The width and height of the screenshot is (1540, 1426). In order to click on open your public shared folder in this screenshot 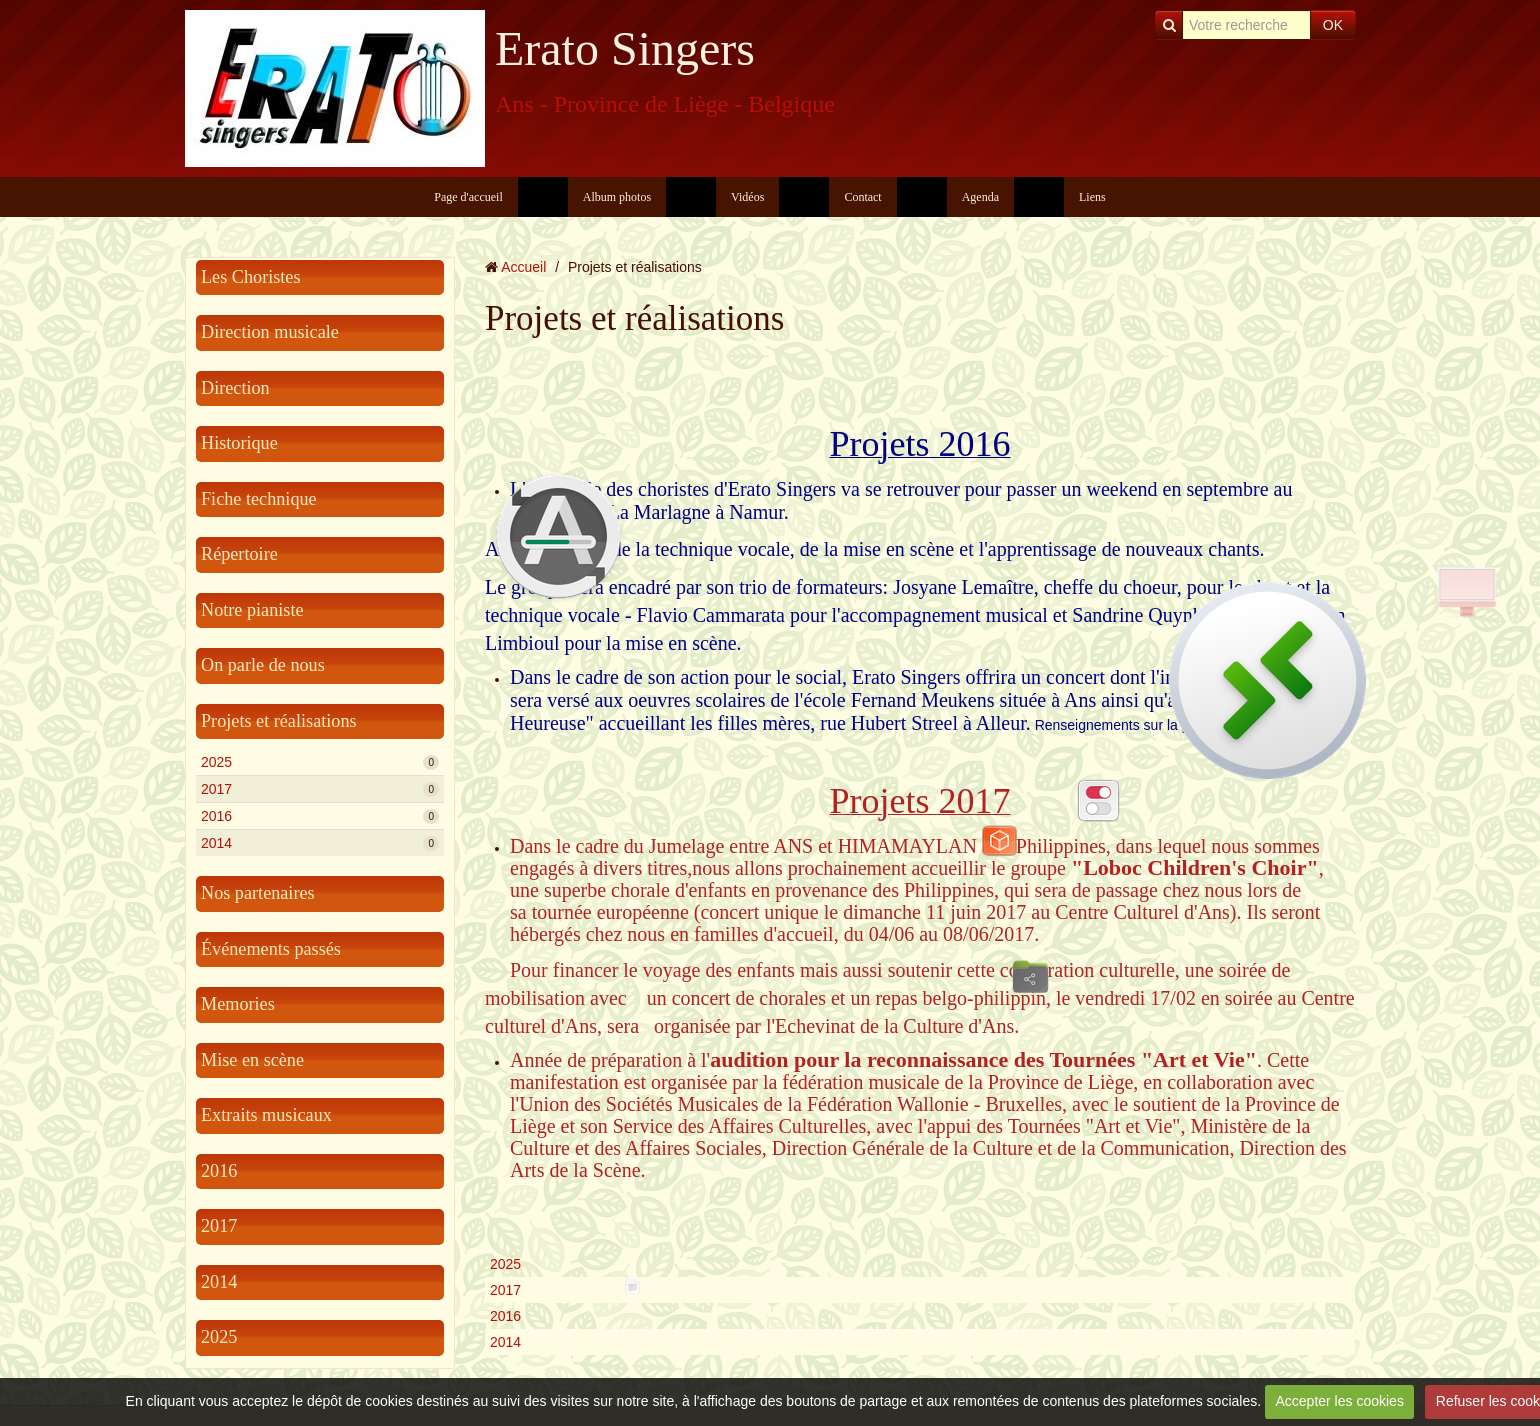, I will do `click(1030, 976)`.